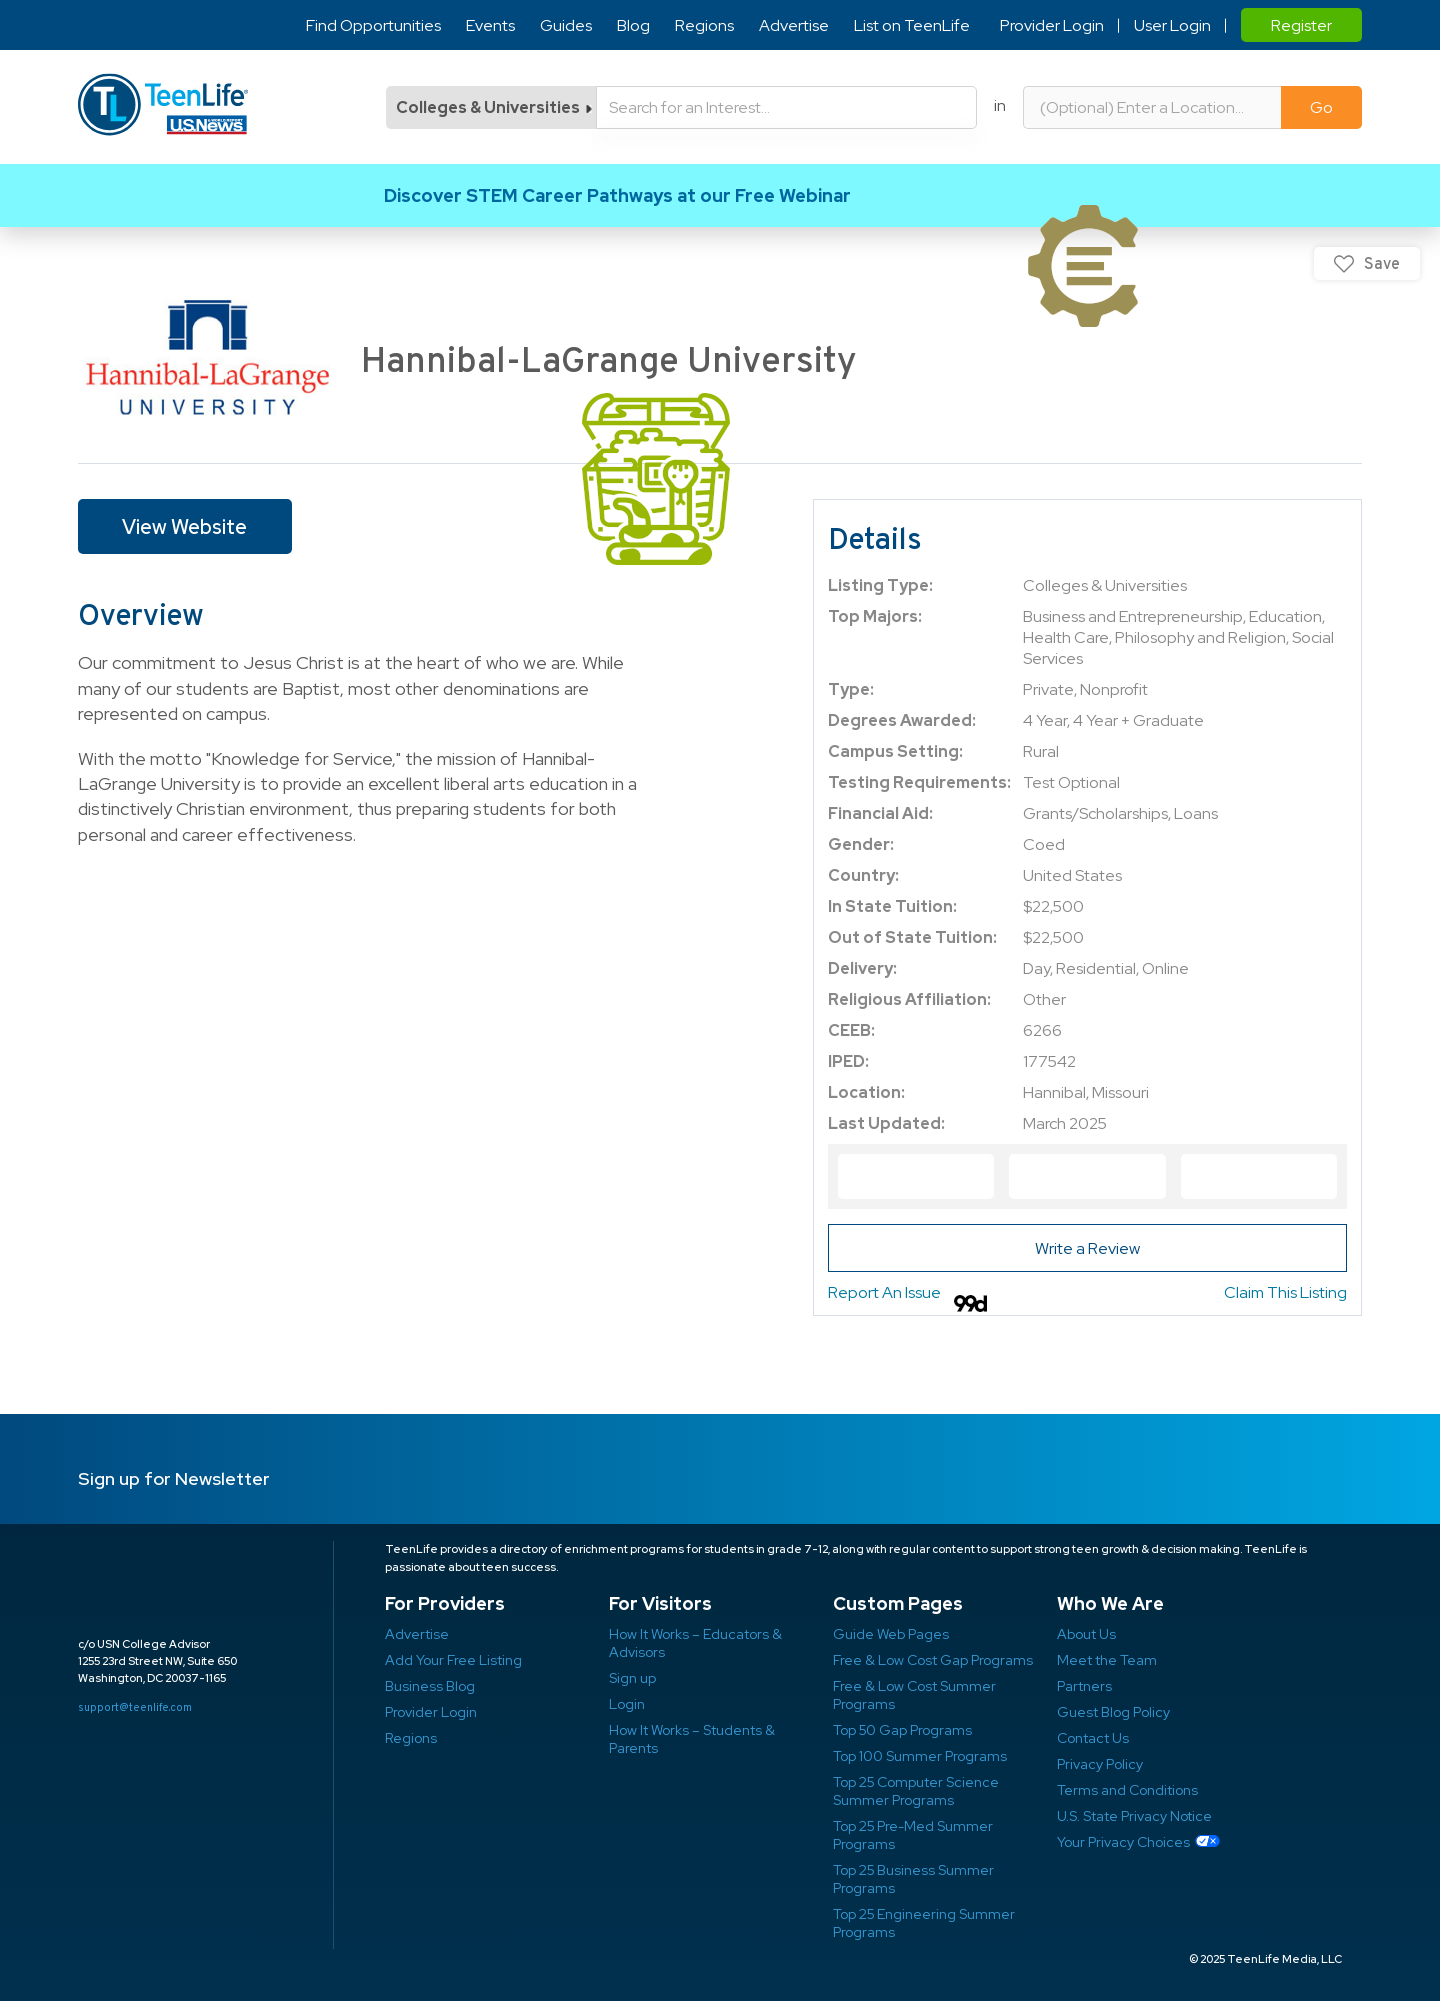  What do you see at coordinates (970, 1303) in the screenshot?
I see `99designs logo - link to design marketplace platform` at bounding box center [970, 1303].